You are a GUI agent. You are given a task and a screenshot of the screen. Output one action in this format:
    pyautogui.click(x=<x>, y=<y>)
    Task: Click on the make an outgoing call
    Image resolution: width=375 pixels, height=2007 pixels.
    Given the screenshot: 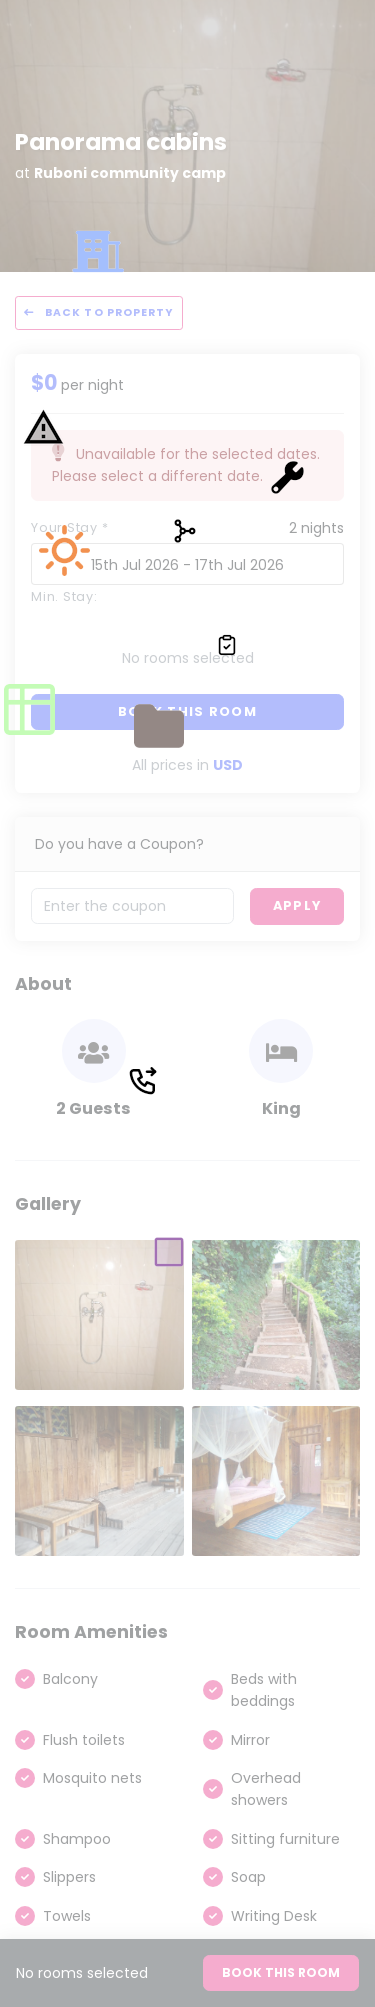 What is the action you would take?
    pyautogui.click(x=143, y=1081)
    